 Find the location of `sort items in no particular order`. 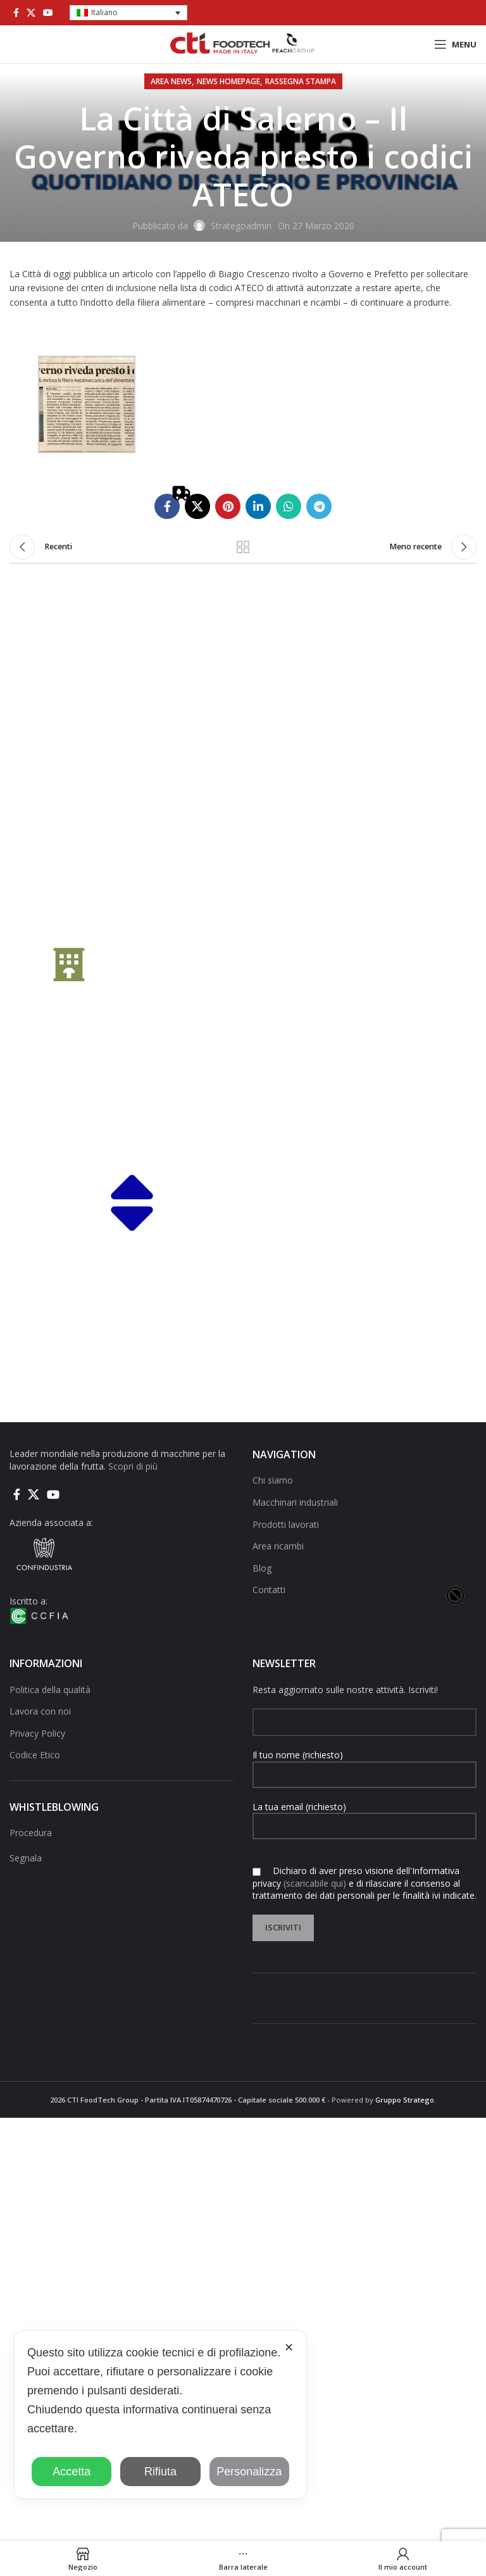

sort items in no particular order is located at coordinates (132, 1203).